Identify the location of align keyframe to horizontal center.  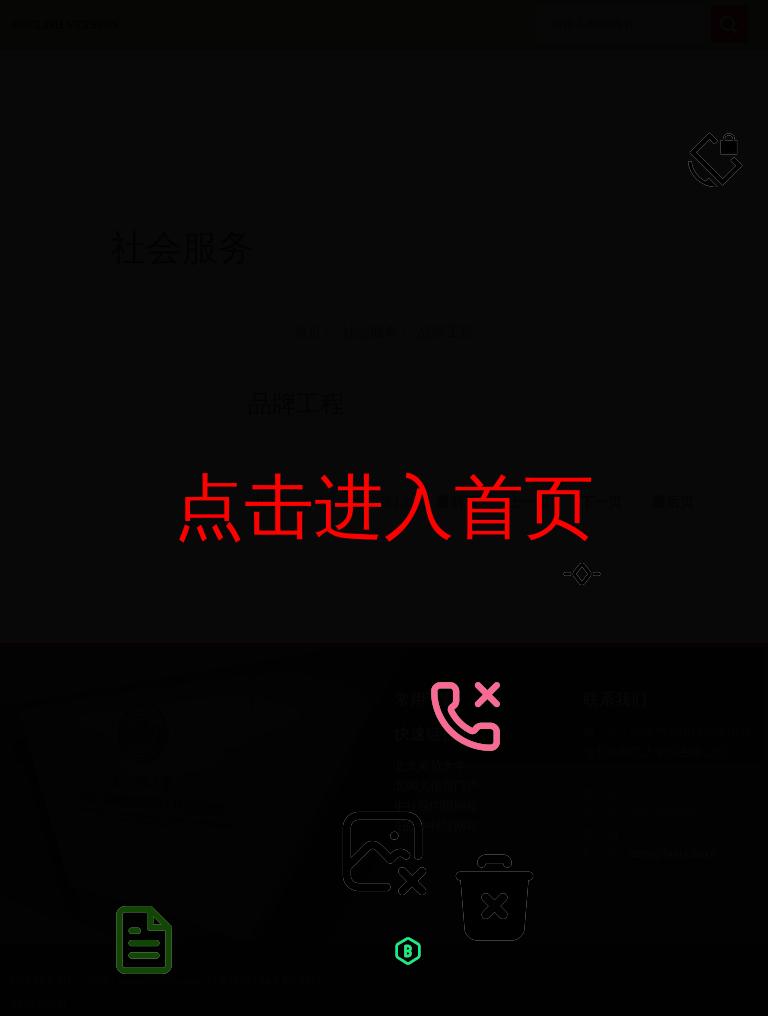
(582, 574).